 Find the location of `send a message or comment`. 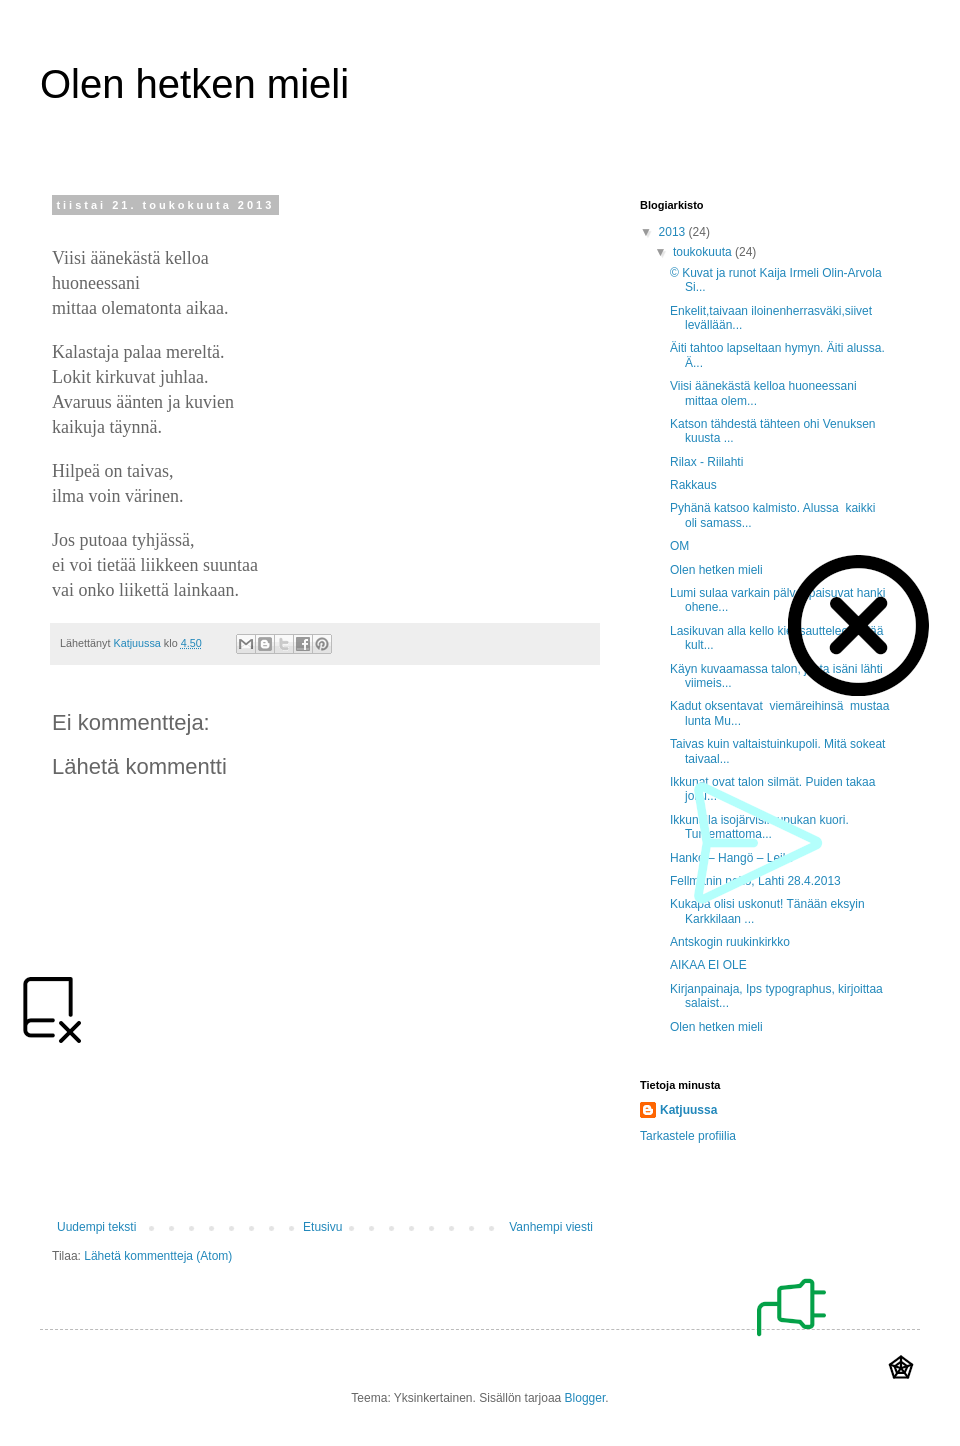

send a message or comment is located at coordinates (758, 843).